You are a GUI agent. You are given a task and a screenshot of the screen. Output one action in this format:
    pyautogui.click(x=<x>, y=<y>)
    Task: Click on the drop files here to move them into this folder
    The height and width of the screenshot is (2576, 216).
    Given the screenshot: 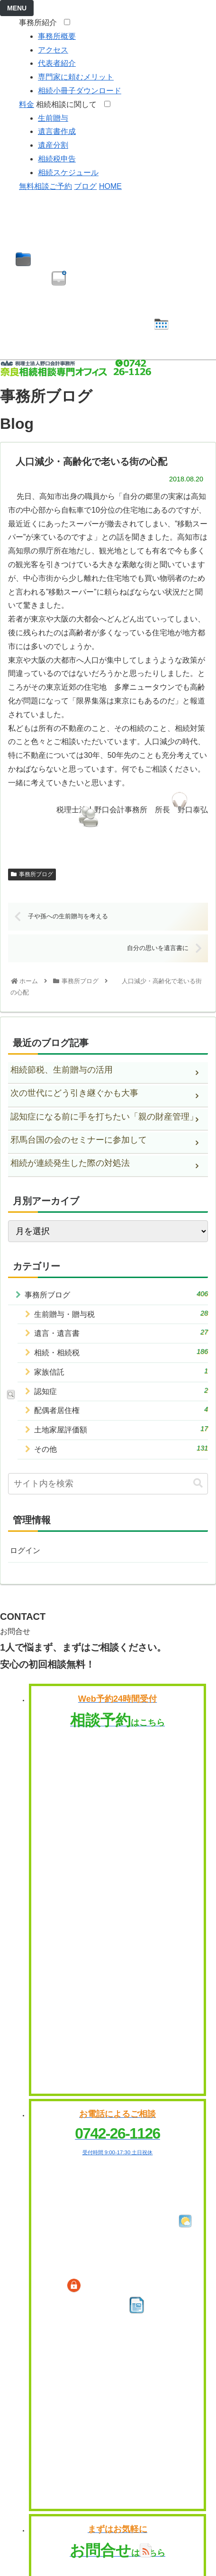 What is the action you would take?
    pyautogui.click(x=23, y=259)
    